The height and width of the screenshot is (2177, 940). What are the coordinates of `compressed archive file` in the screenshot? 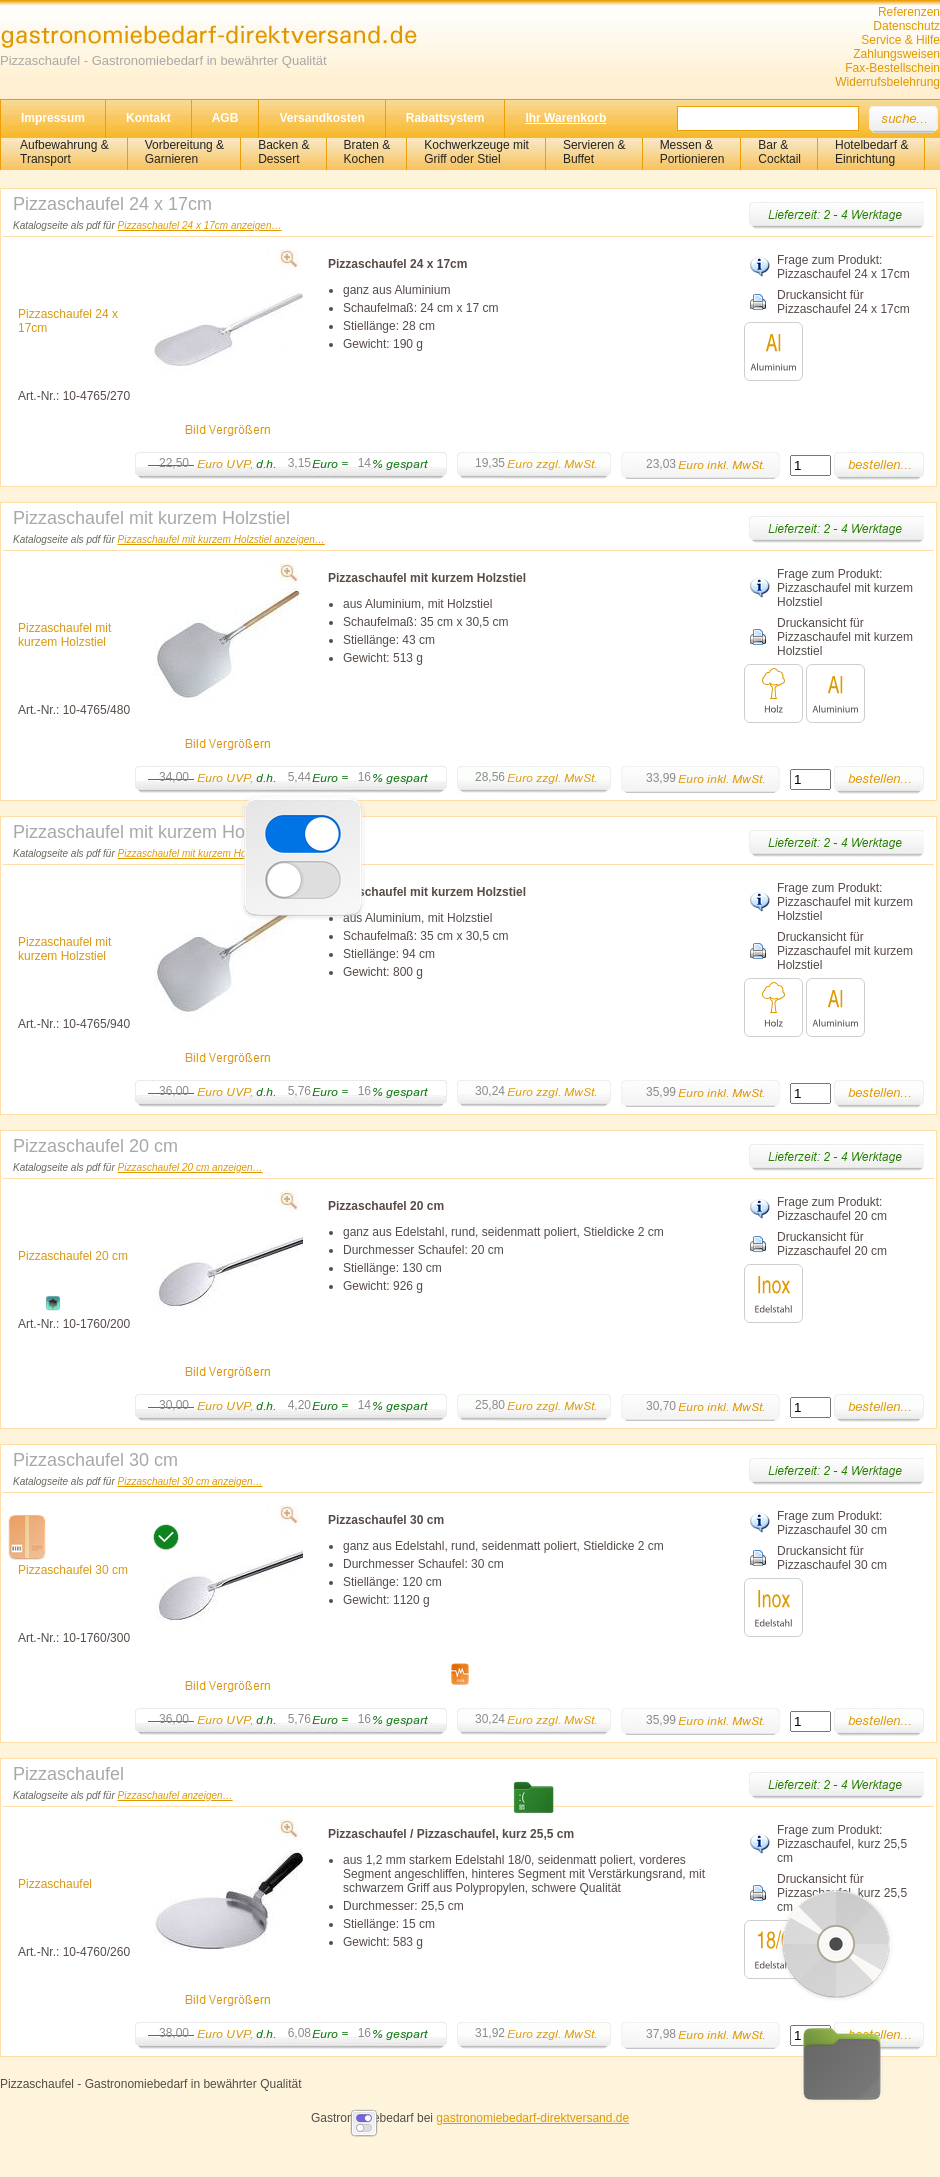 It's located at (27, 1537).